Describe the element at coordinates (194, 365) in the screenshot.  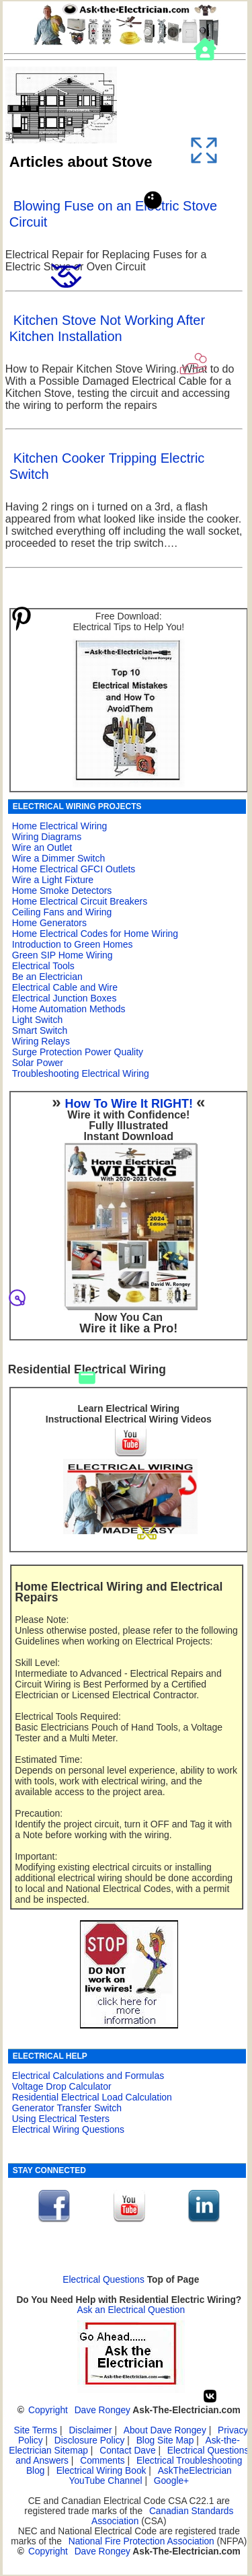
I see `make a payment or donation` at that location.